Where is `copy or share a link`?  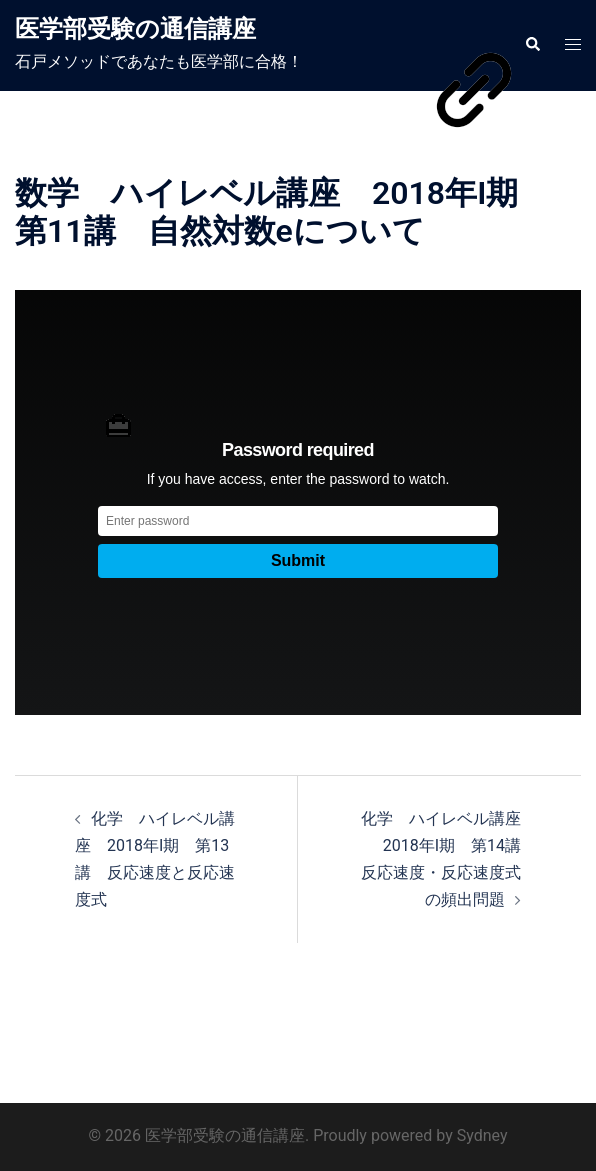 copy or share a link is located at coordinates (474, 90).